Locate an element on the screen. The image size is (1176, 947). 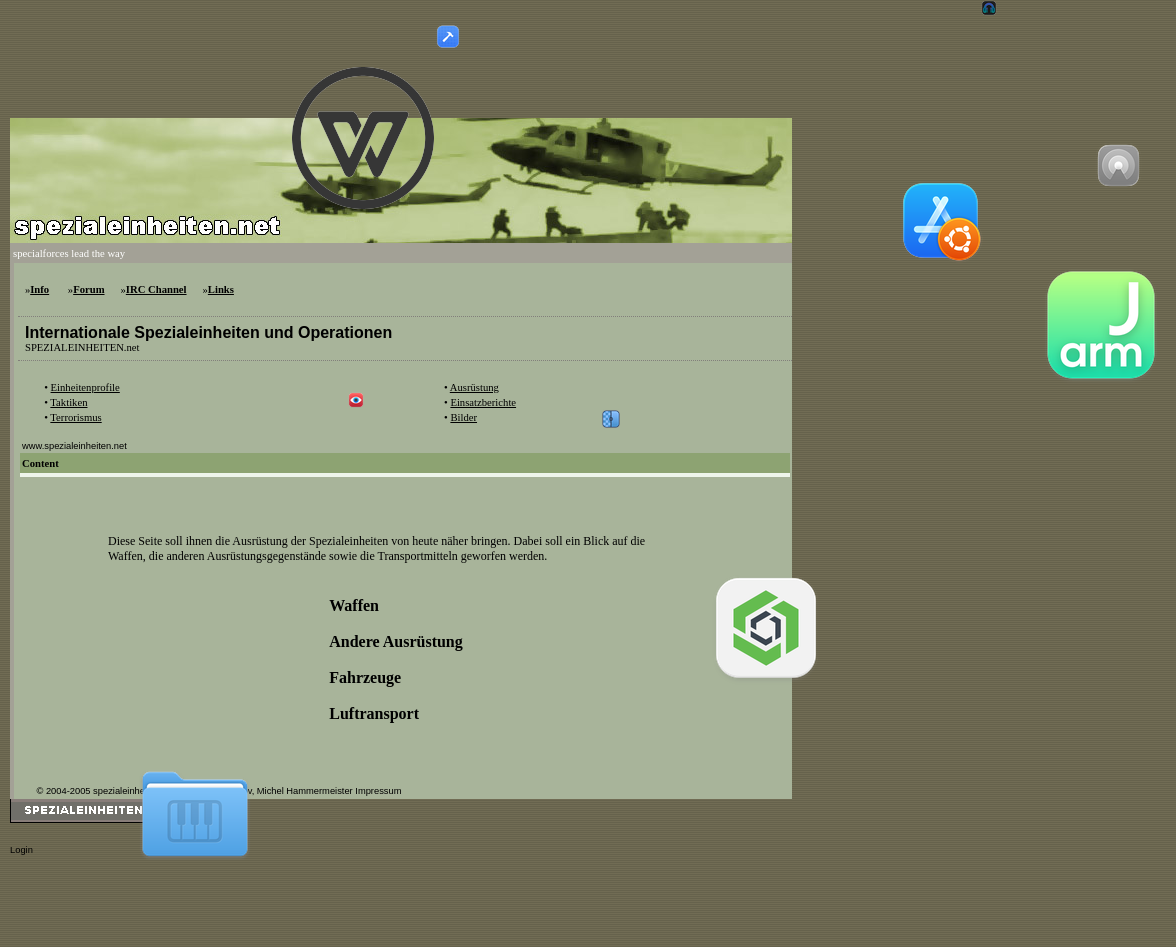
launch JArmEmu ARM assembly emulator is located at coordinates (1101, 325).